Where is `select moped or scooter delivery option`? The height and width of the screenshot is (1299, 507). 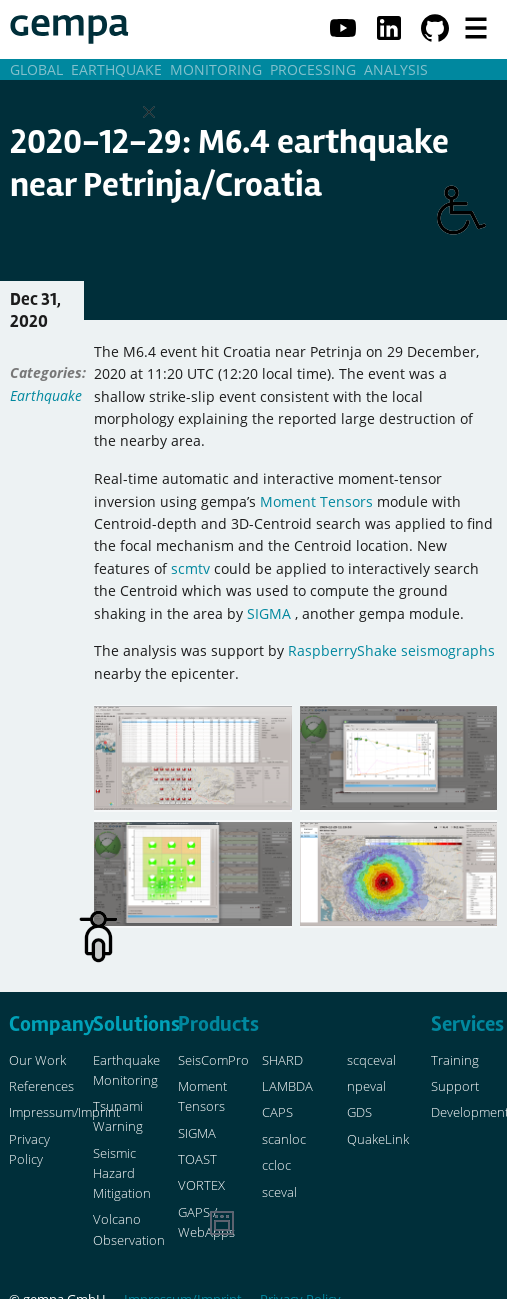
select moped or scooter delivery option is located at coordinates (98, 936).